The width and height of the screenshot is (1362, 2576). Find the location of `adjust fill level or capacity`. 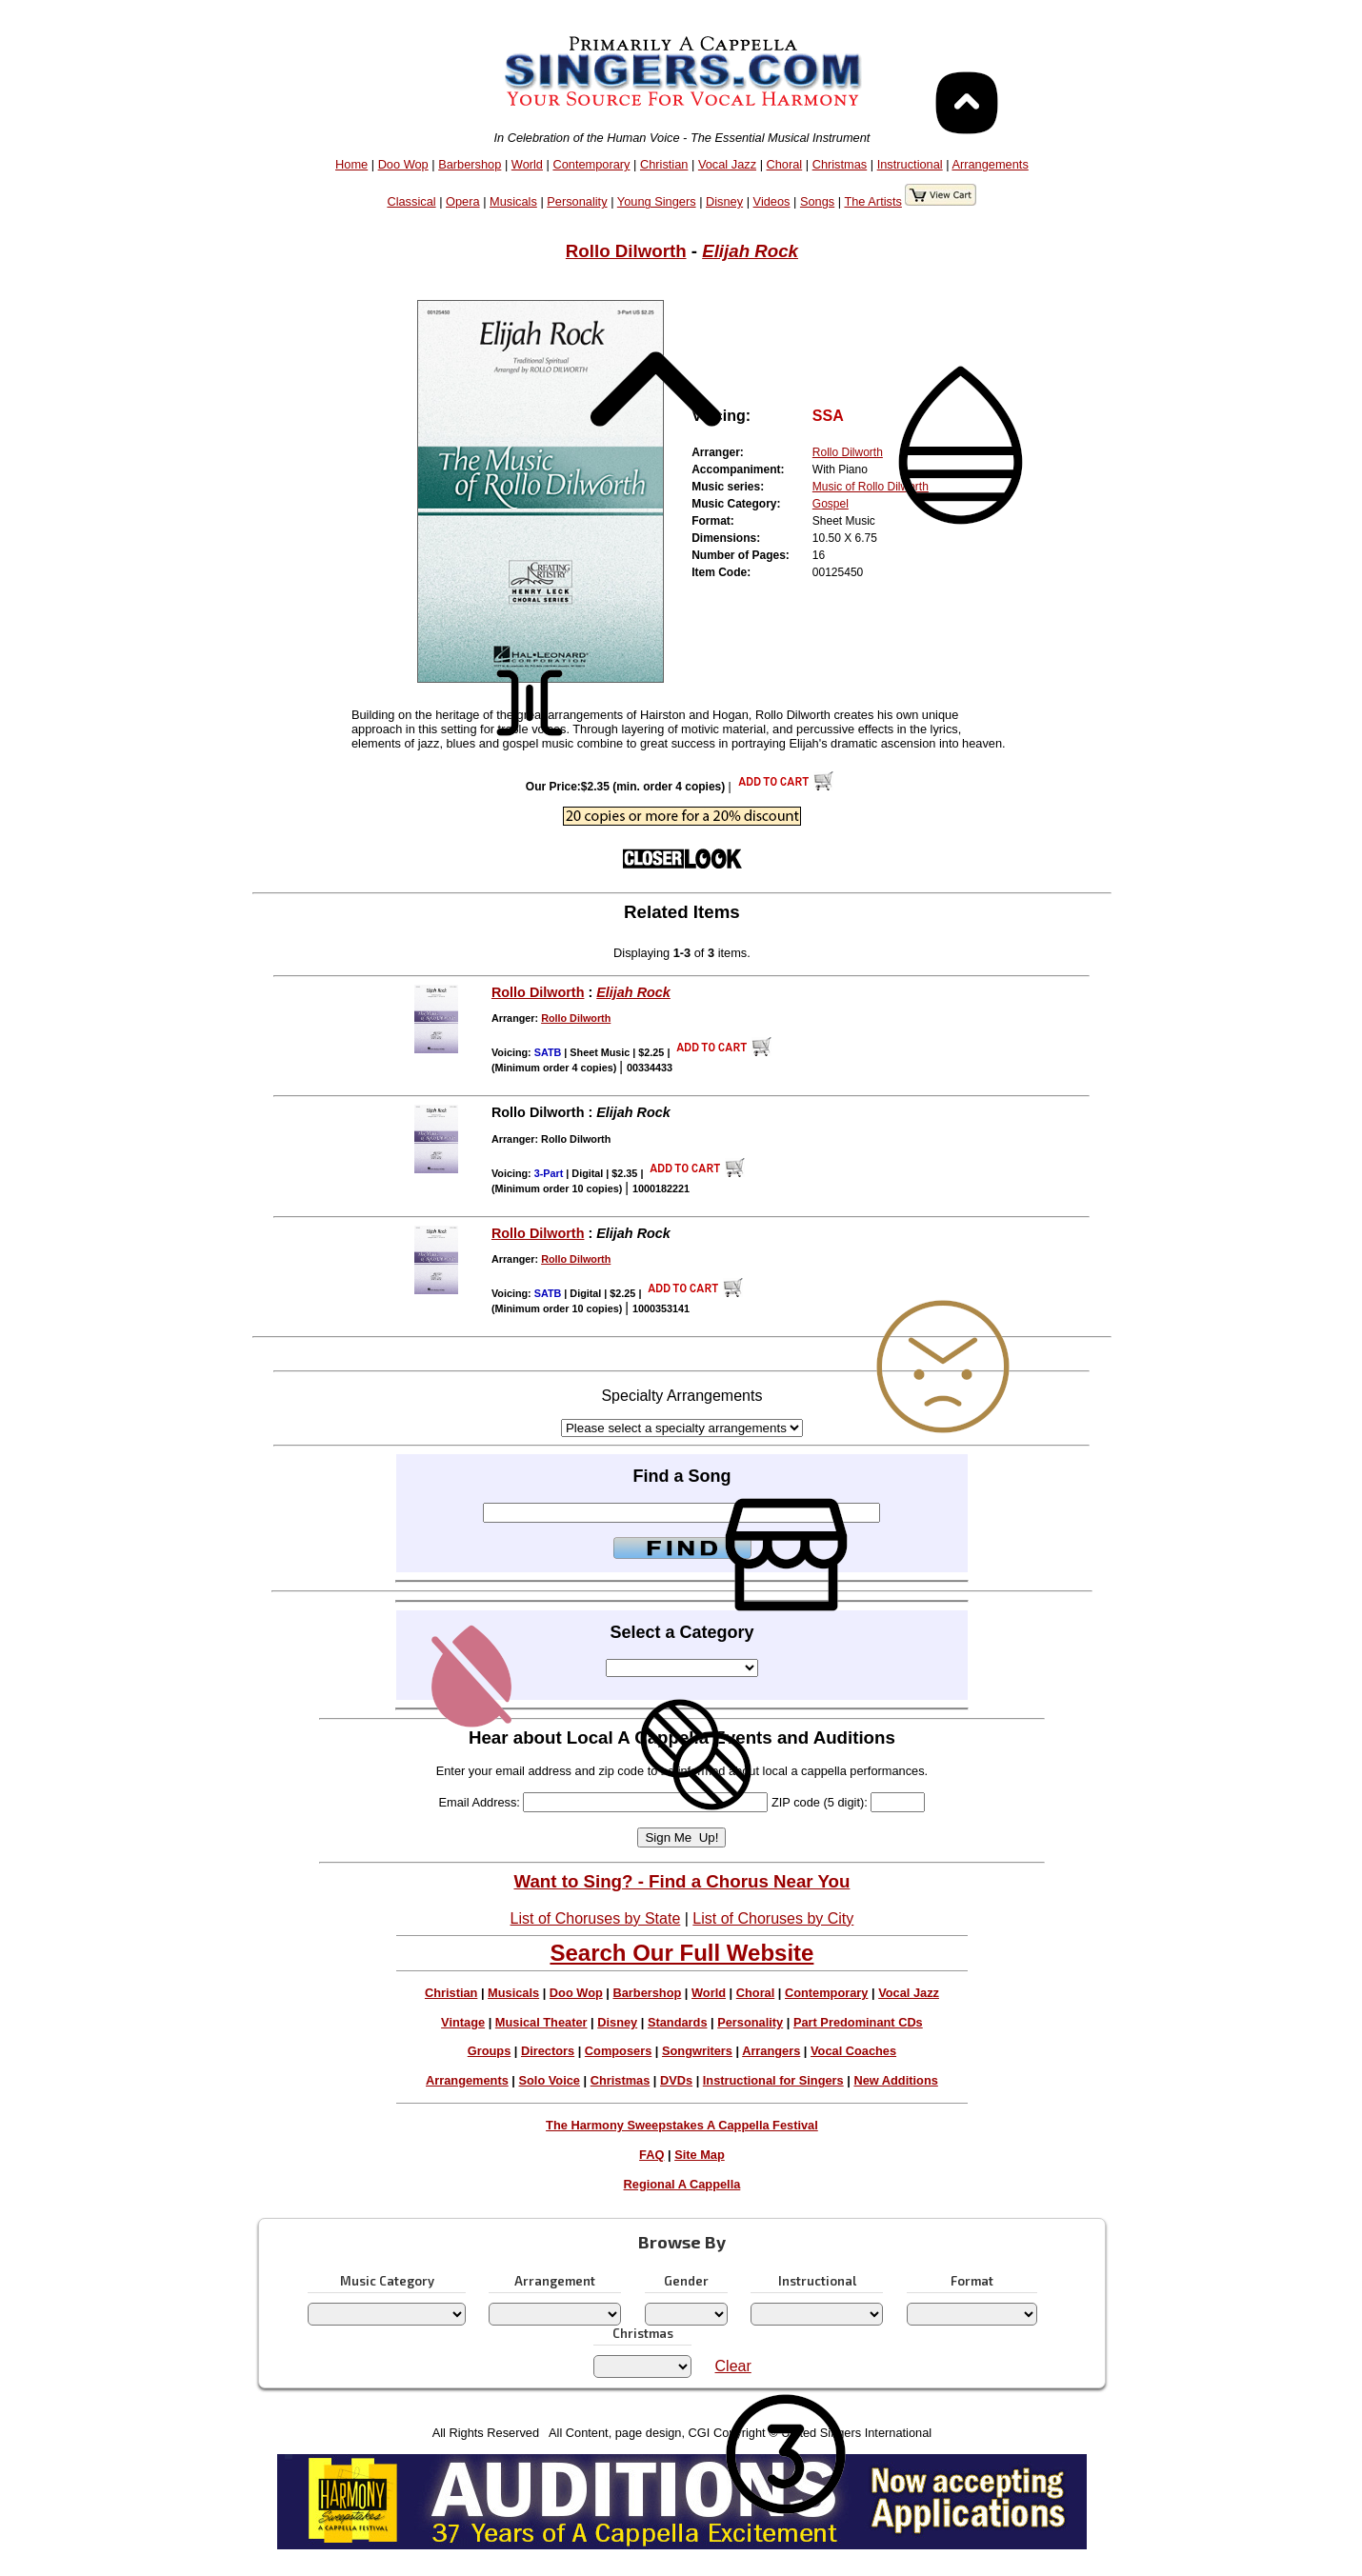

adjust fill level or capacity is located at coordinates (960, 450).